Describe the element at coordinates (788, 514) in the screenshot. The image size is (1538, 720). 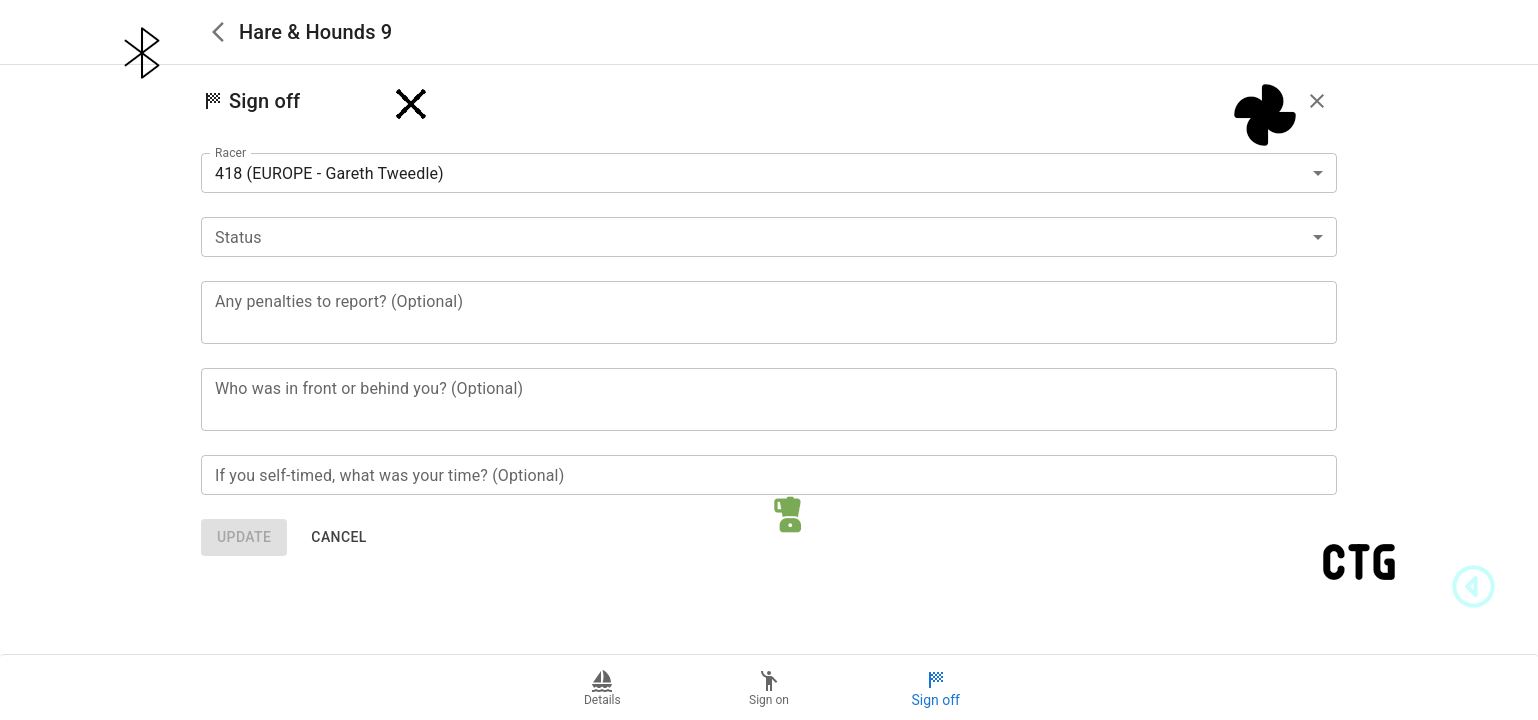
I see `access blender or mixing tool settings` at that location.